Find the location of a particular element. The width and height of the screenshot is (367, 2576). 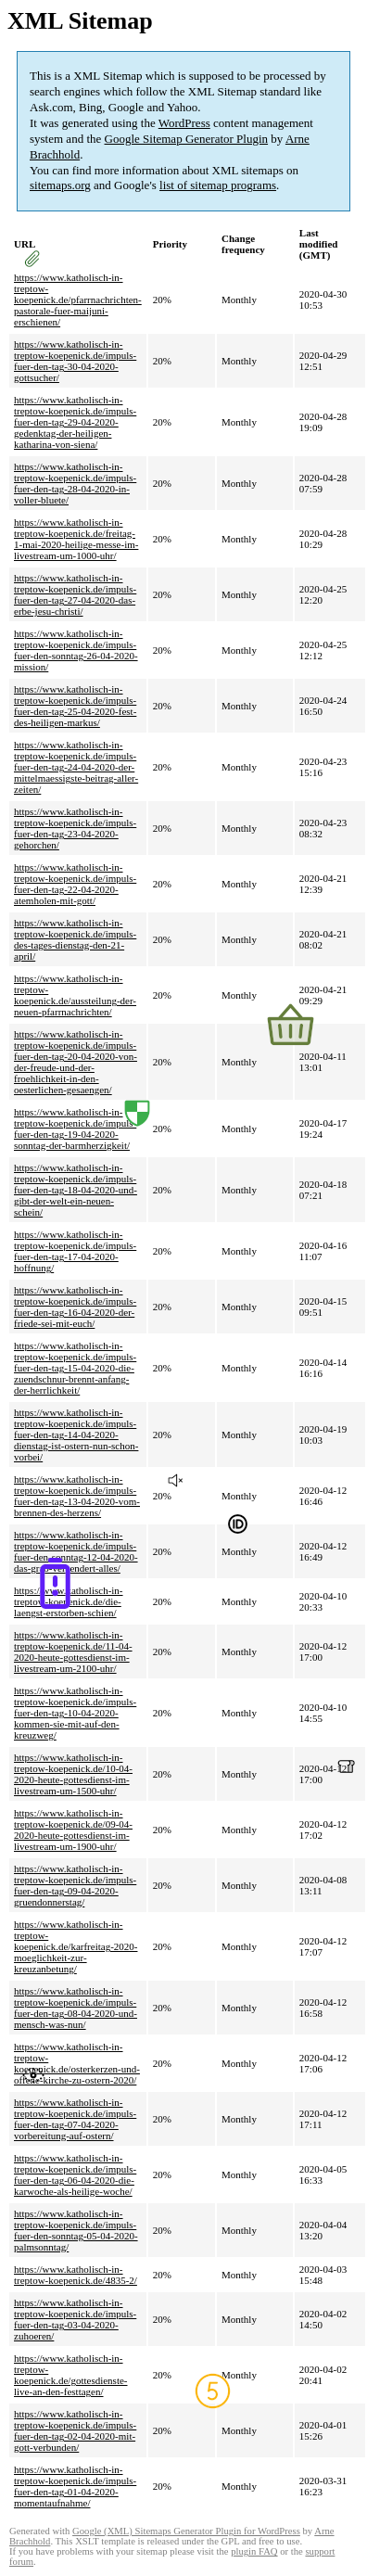

attach a file to your message is located at coordinates (32, 259).